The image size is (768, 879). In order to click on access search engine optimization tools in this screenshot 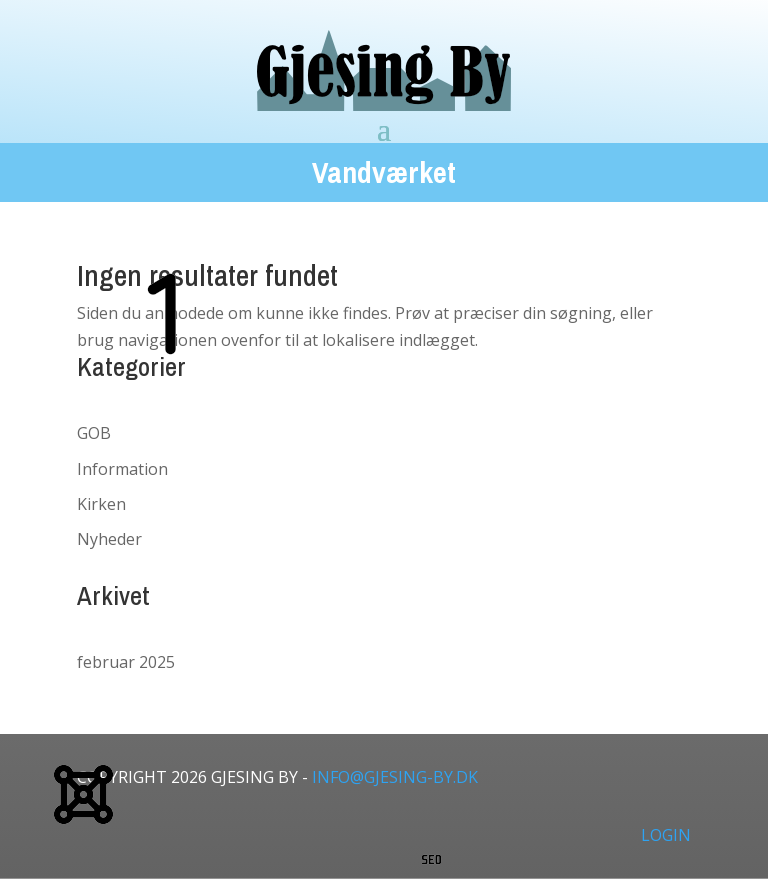, I will do `click(431, 859)`.